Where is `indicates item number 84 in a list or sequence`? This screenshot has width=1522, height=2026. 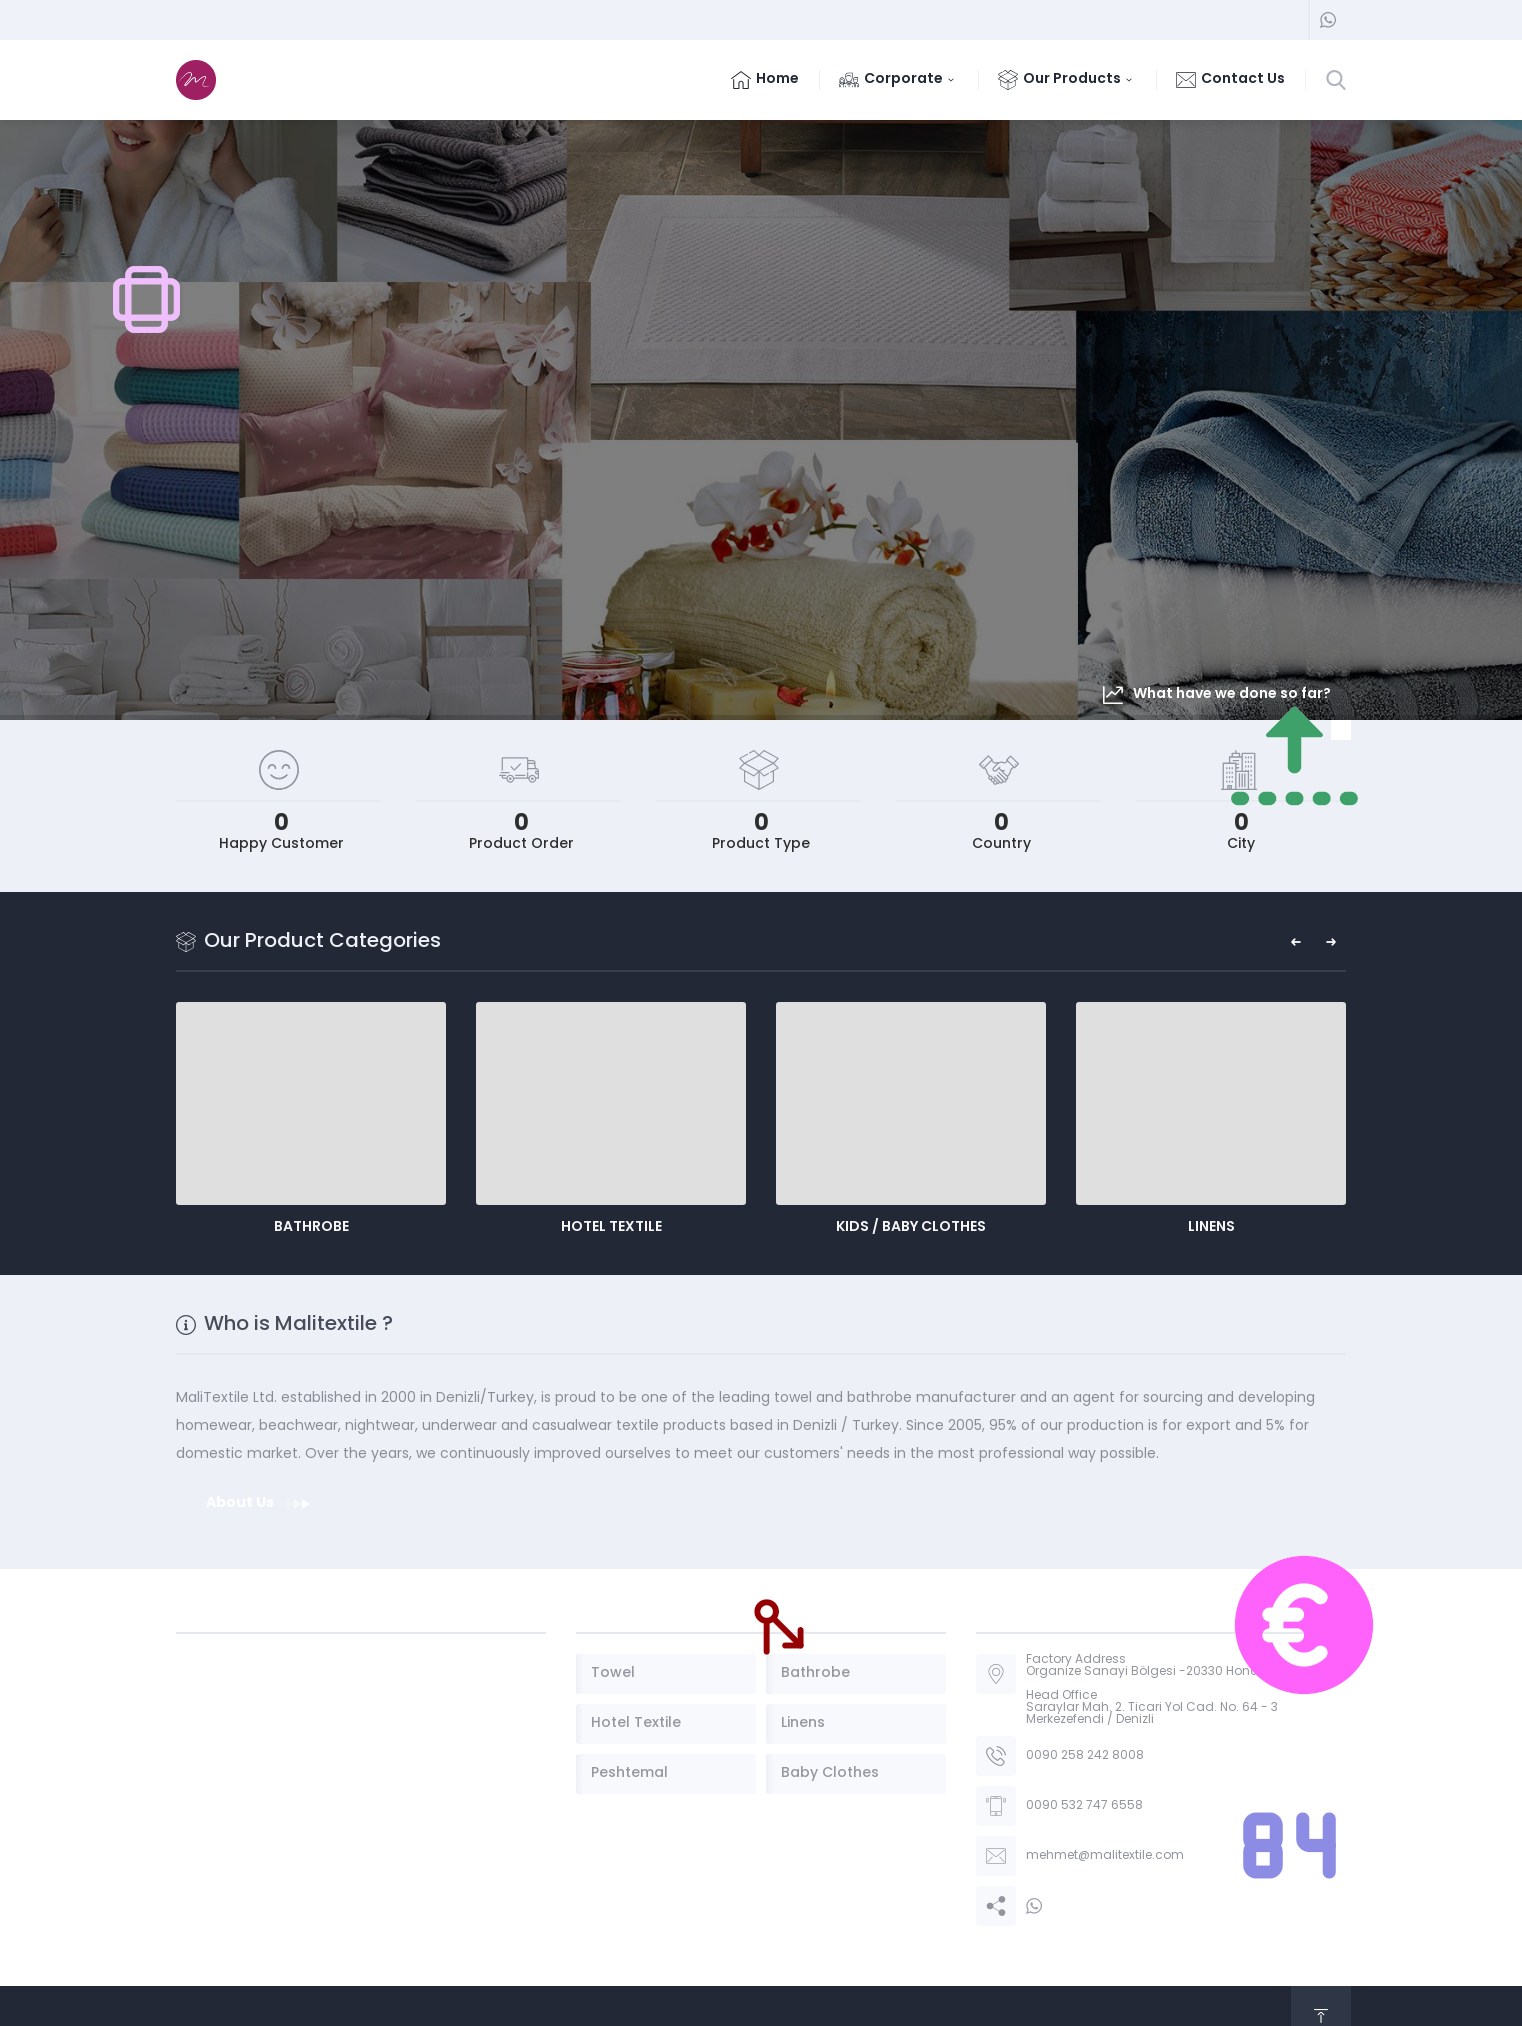 indicates item number 84 in a list or sequence is located at coordinates (1289, 1845).